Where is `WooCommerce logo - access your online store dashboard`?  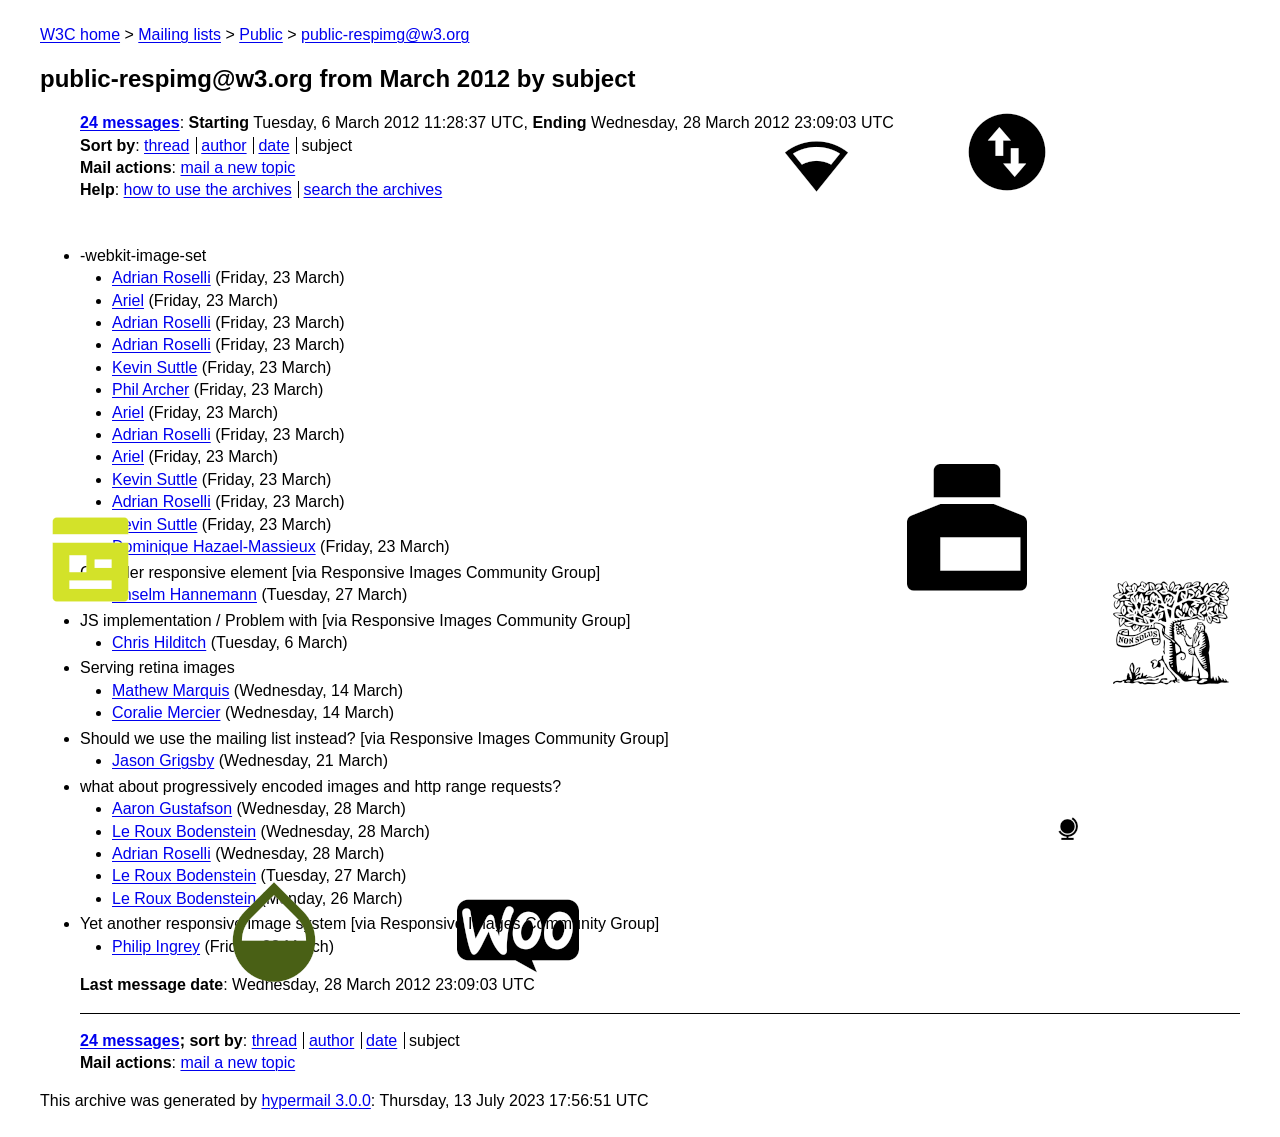 WooCommerce logo - access your online store dashboard is located at coordinates (518, 936).